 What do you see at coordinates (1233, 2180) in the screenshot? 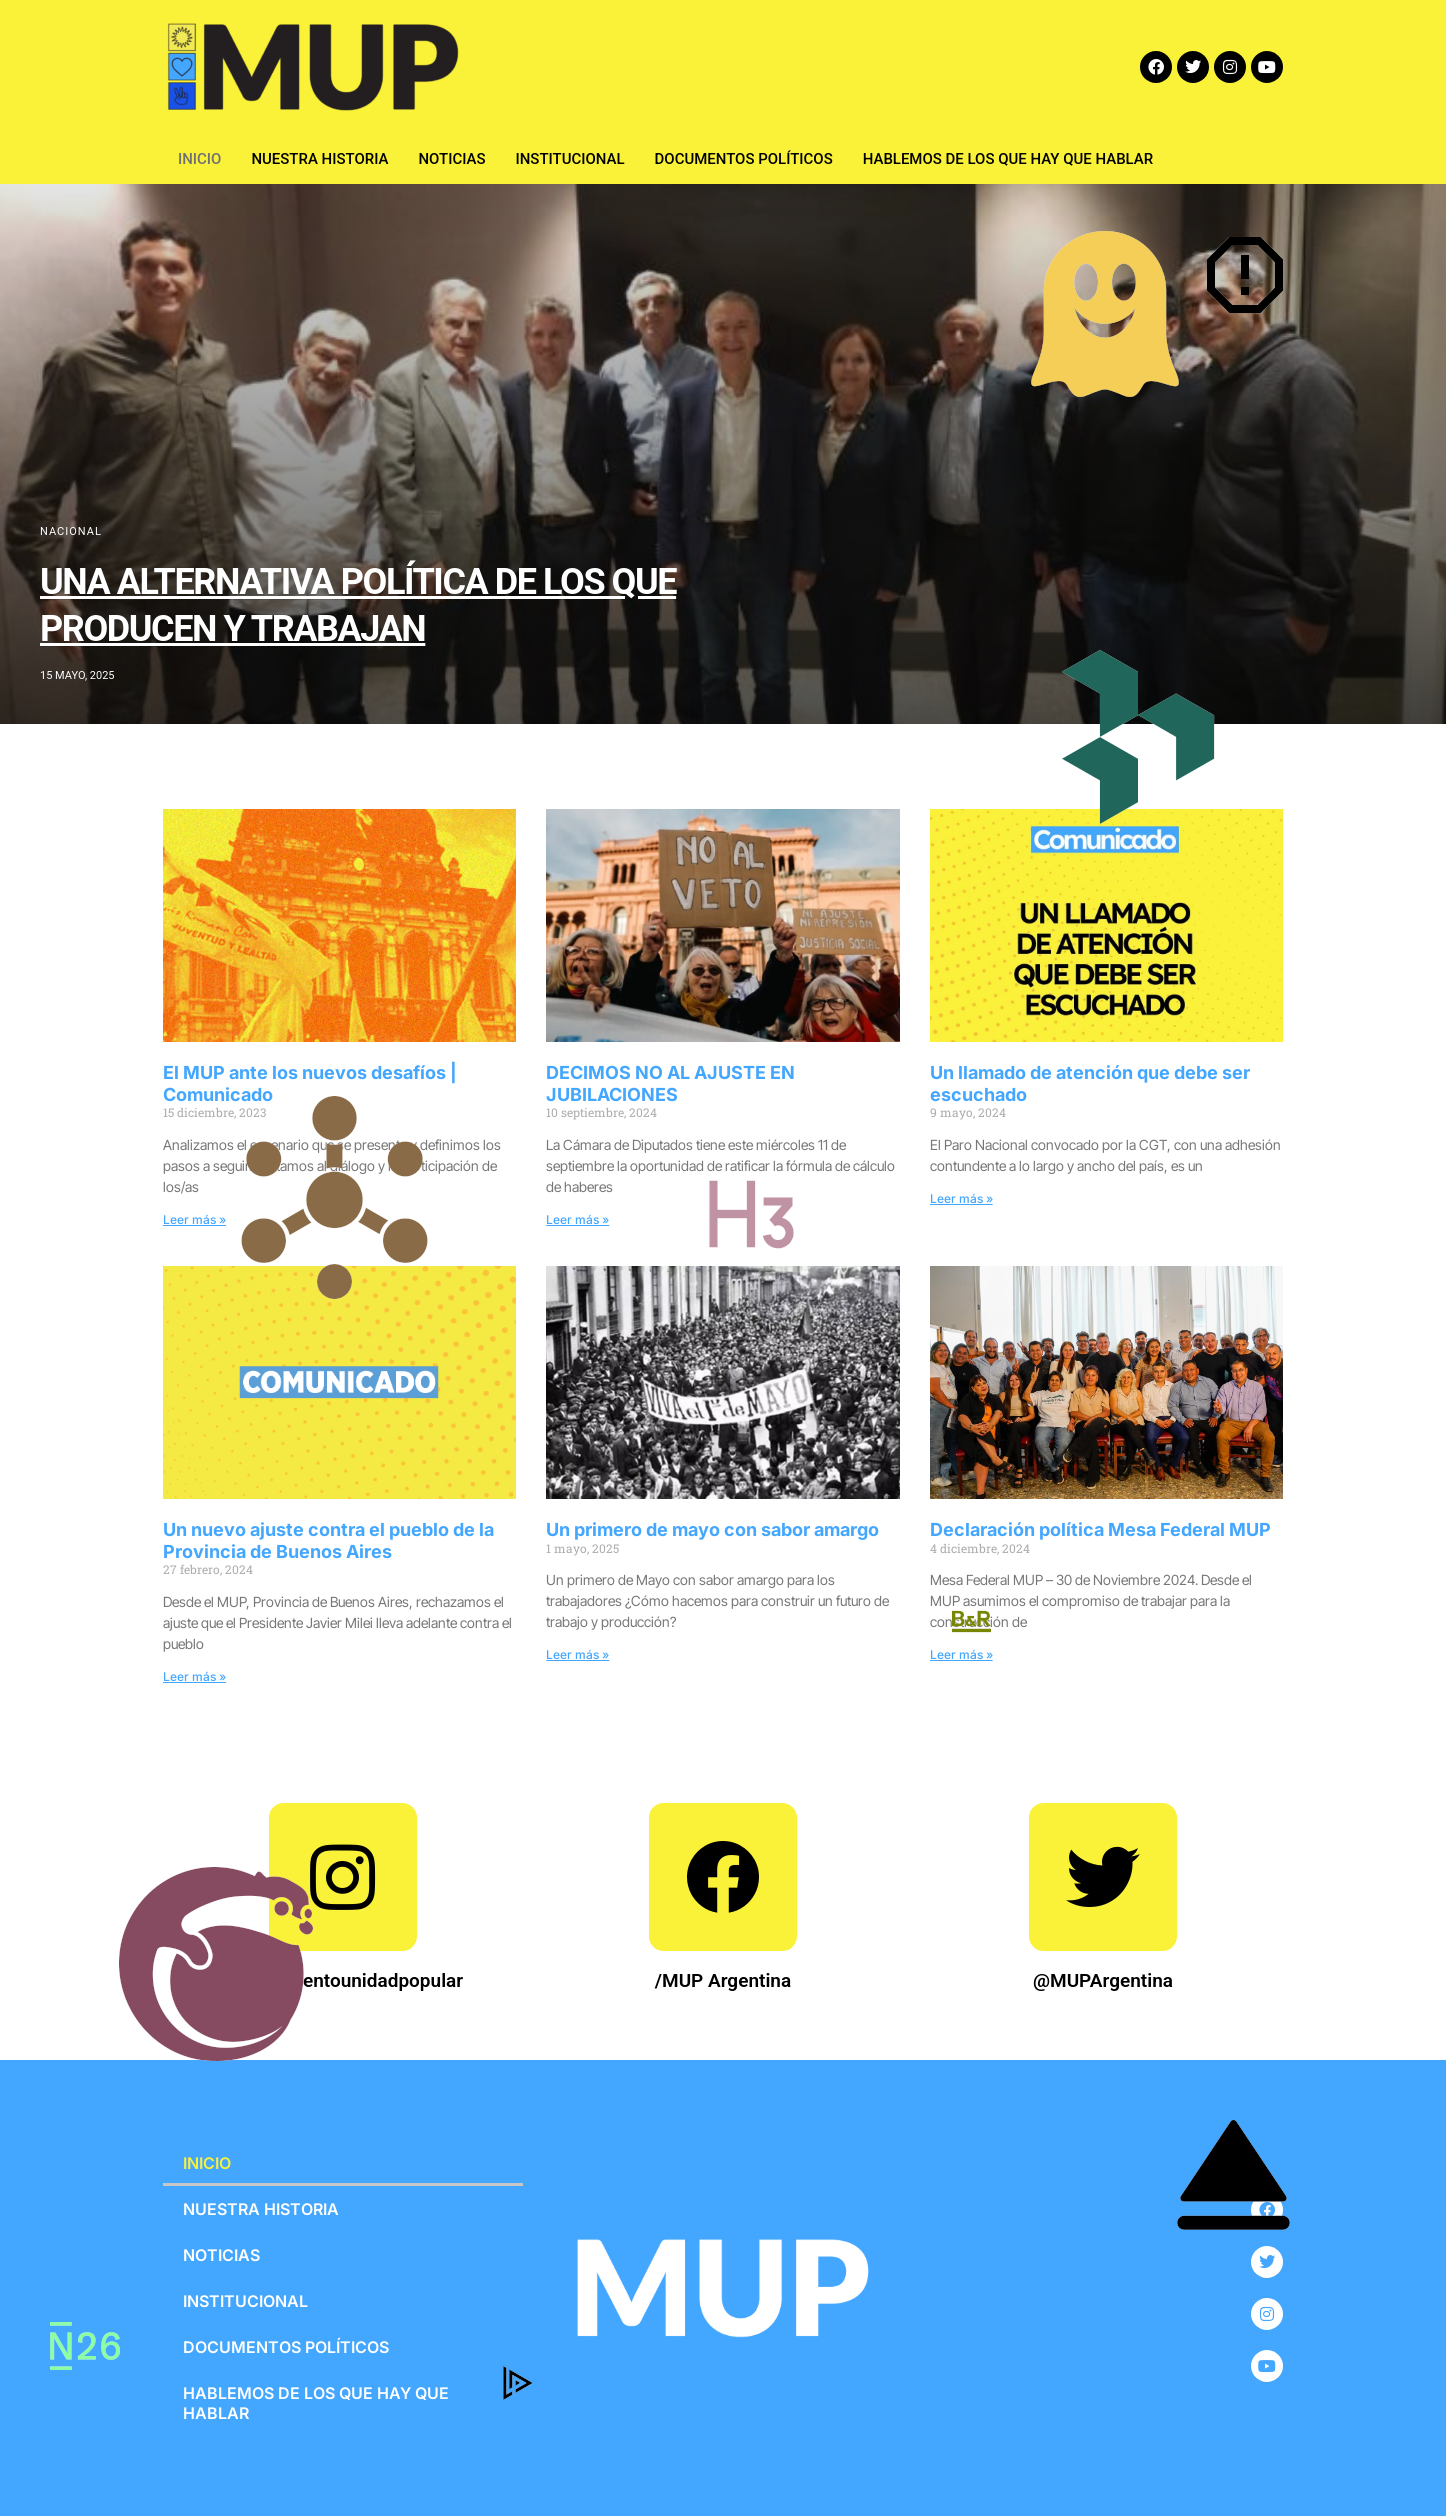
I see `eject media or disc` at bounding box center [1233, 2180].